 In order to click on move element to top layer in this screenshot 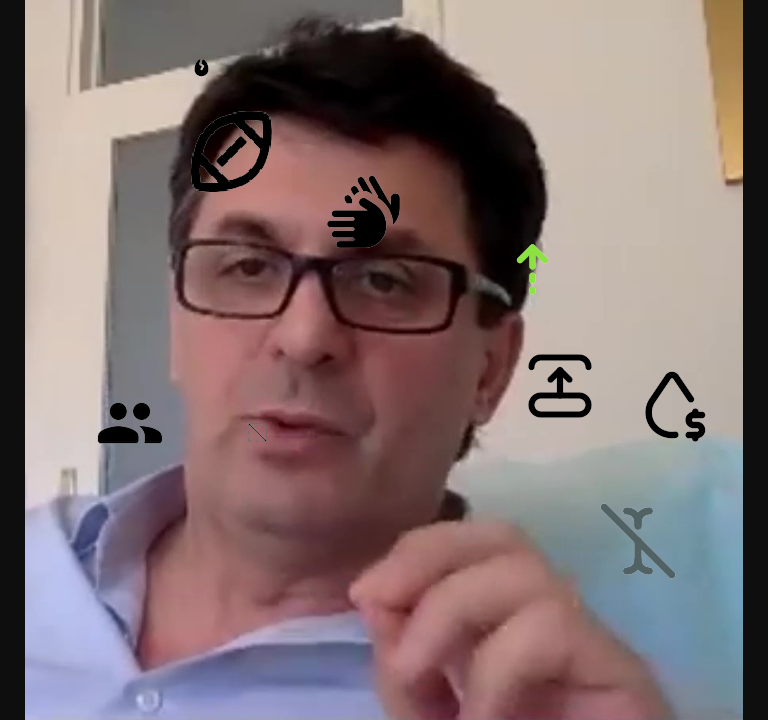, I will do `click(560, 386)`.